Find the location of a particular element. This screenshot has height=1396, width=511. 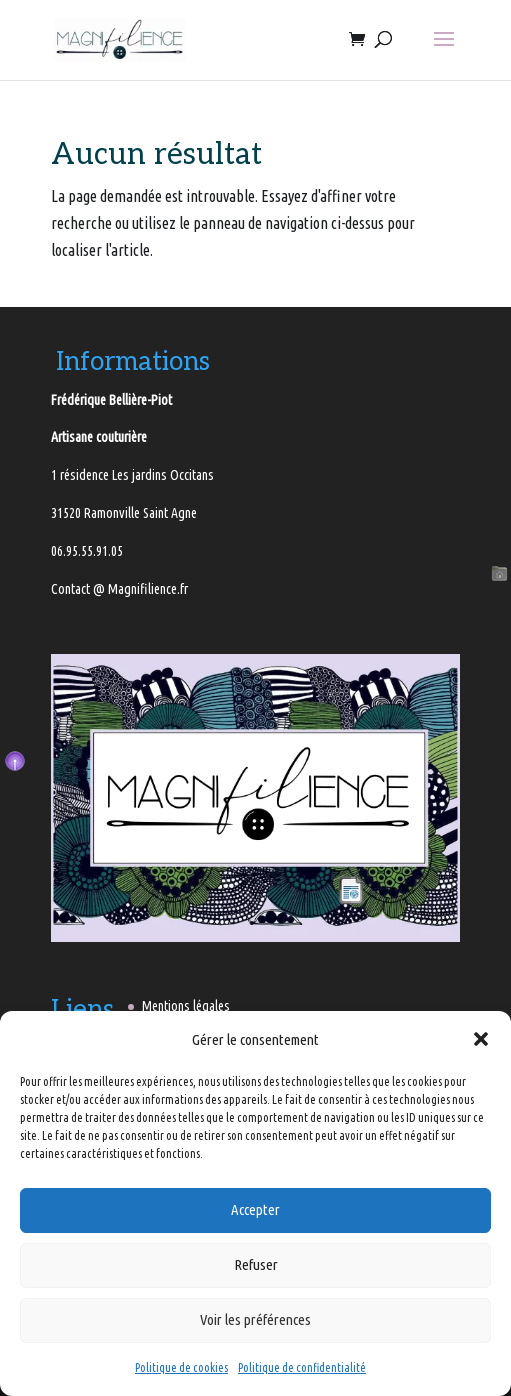

open the podcasts app is located at coordinates (15, 761).